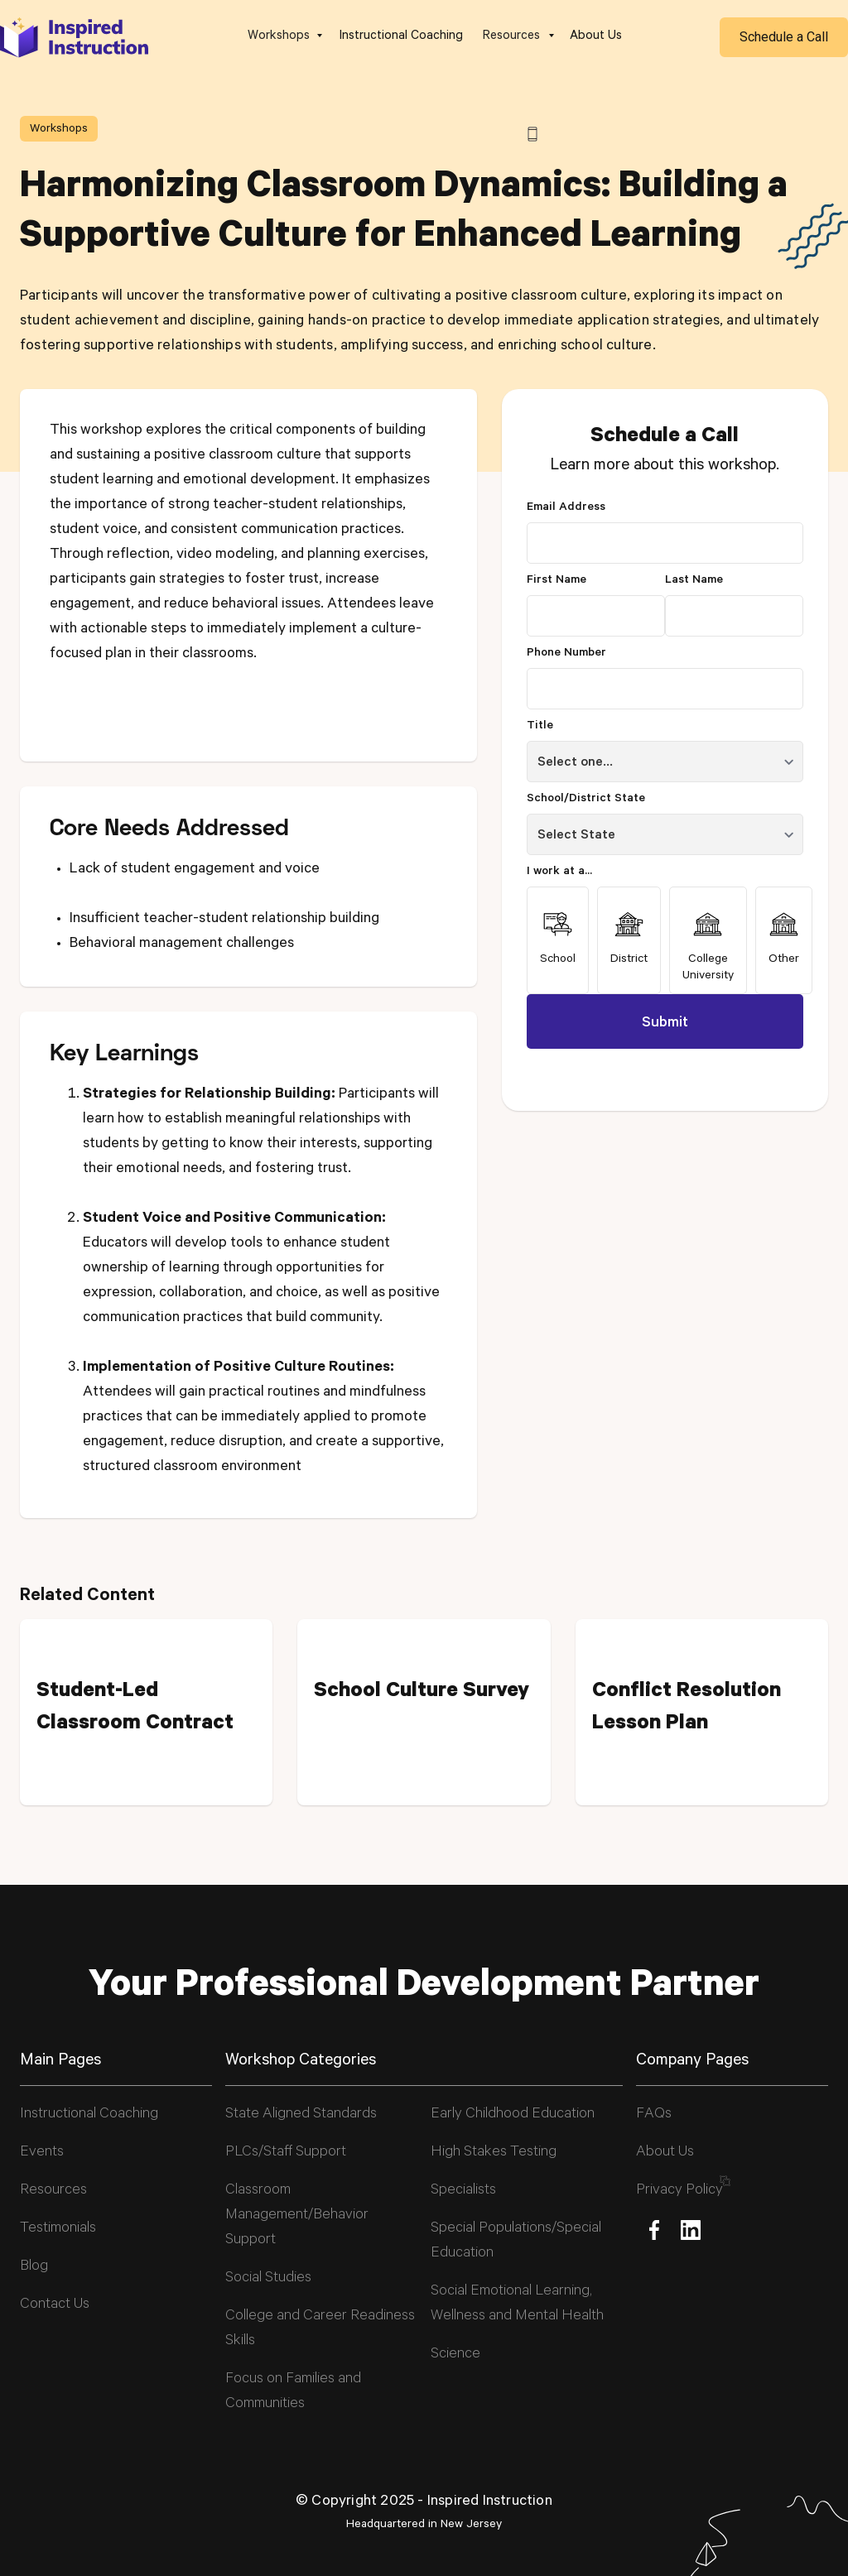  I want to click on copy to clipboard, so click(725, 2180).